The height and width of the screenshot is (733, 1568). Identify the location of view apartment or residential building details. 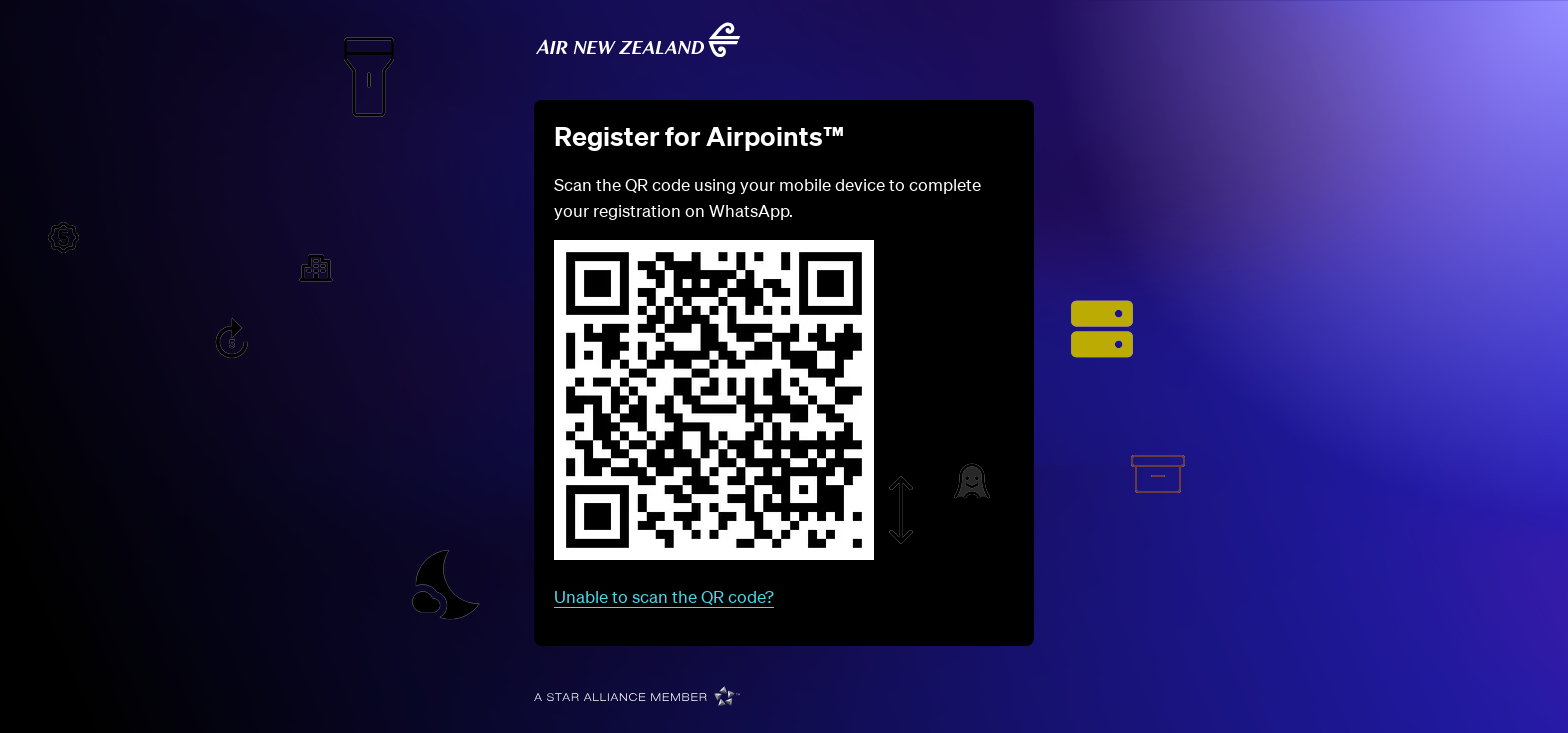
(316, 268).